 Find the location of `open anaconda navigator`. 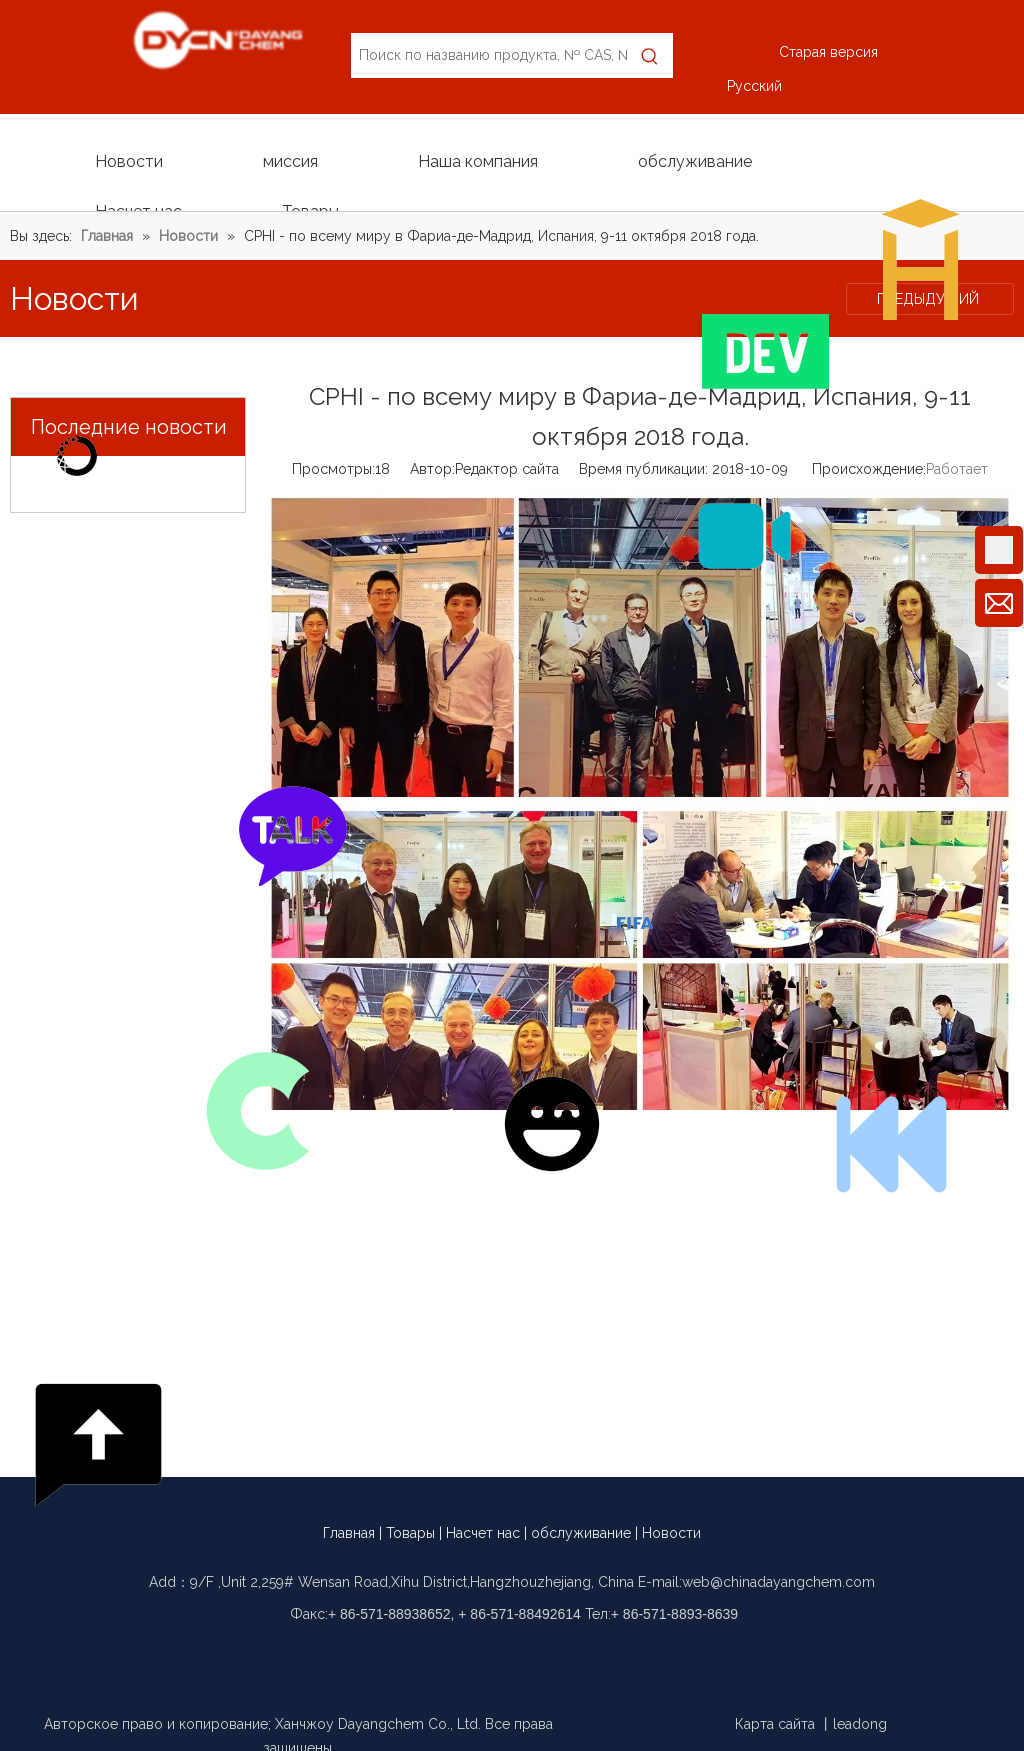

open anaconda navigator is located at coordinates (77, 456).